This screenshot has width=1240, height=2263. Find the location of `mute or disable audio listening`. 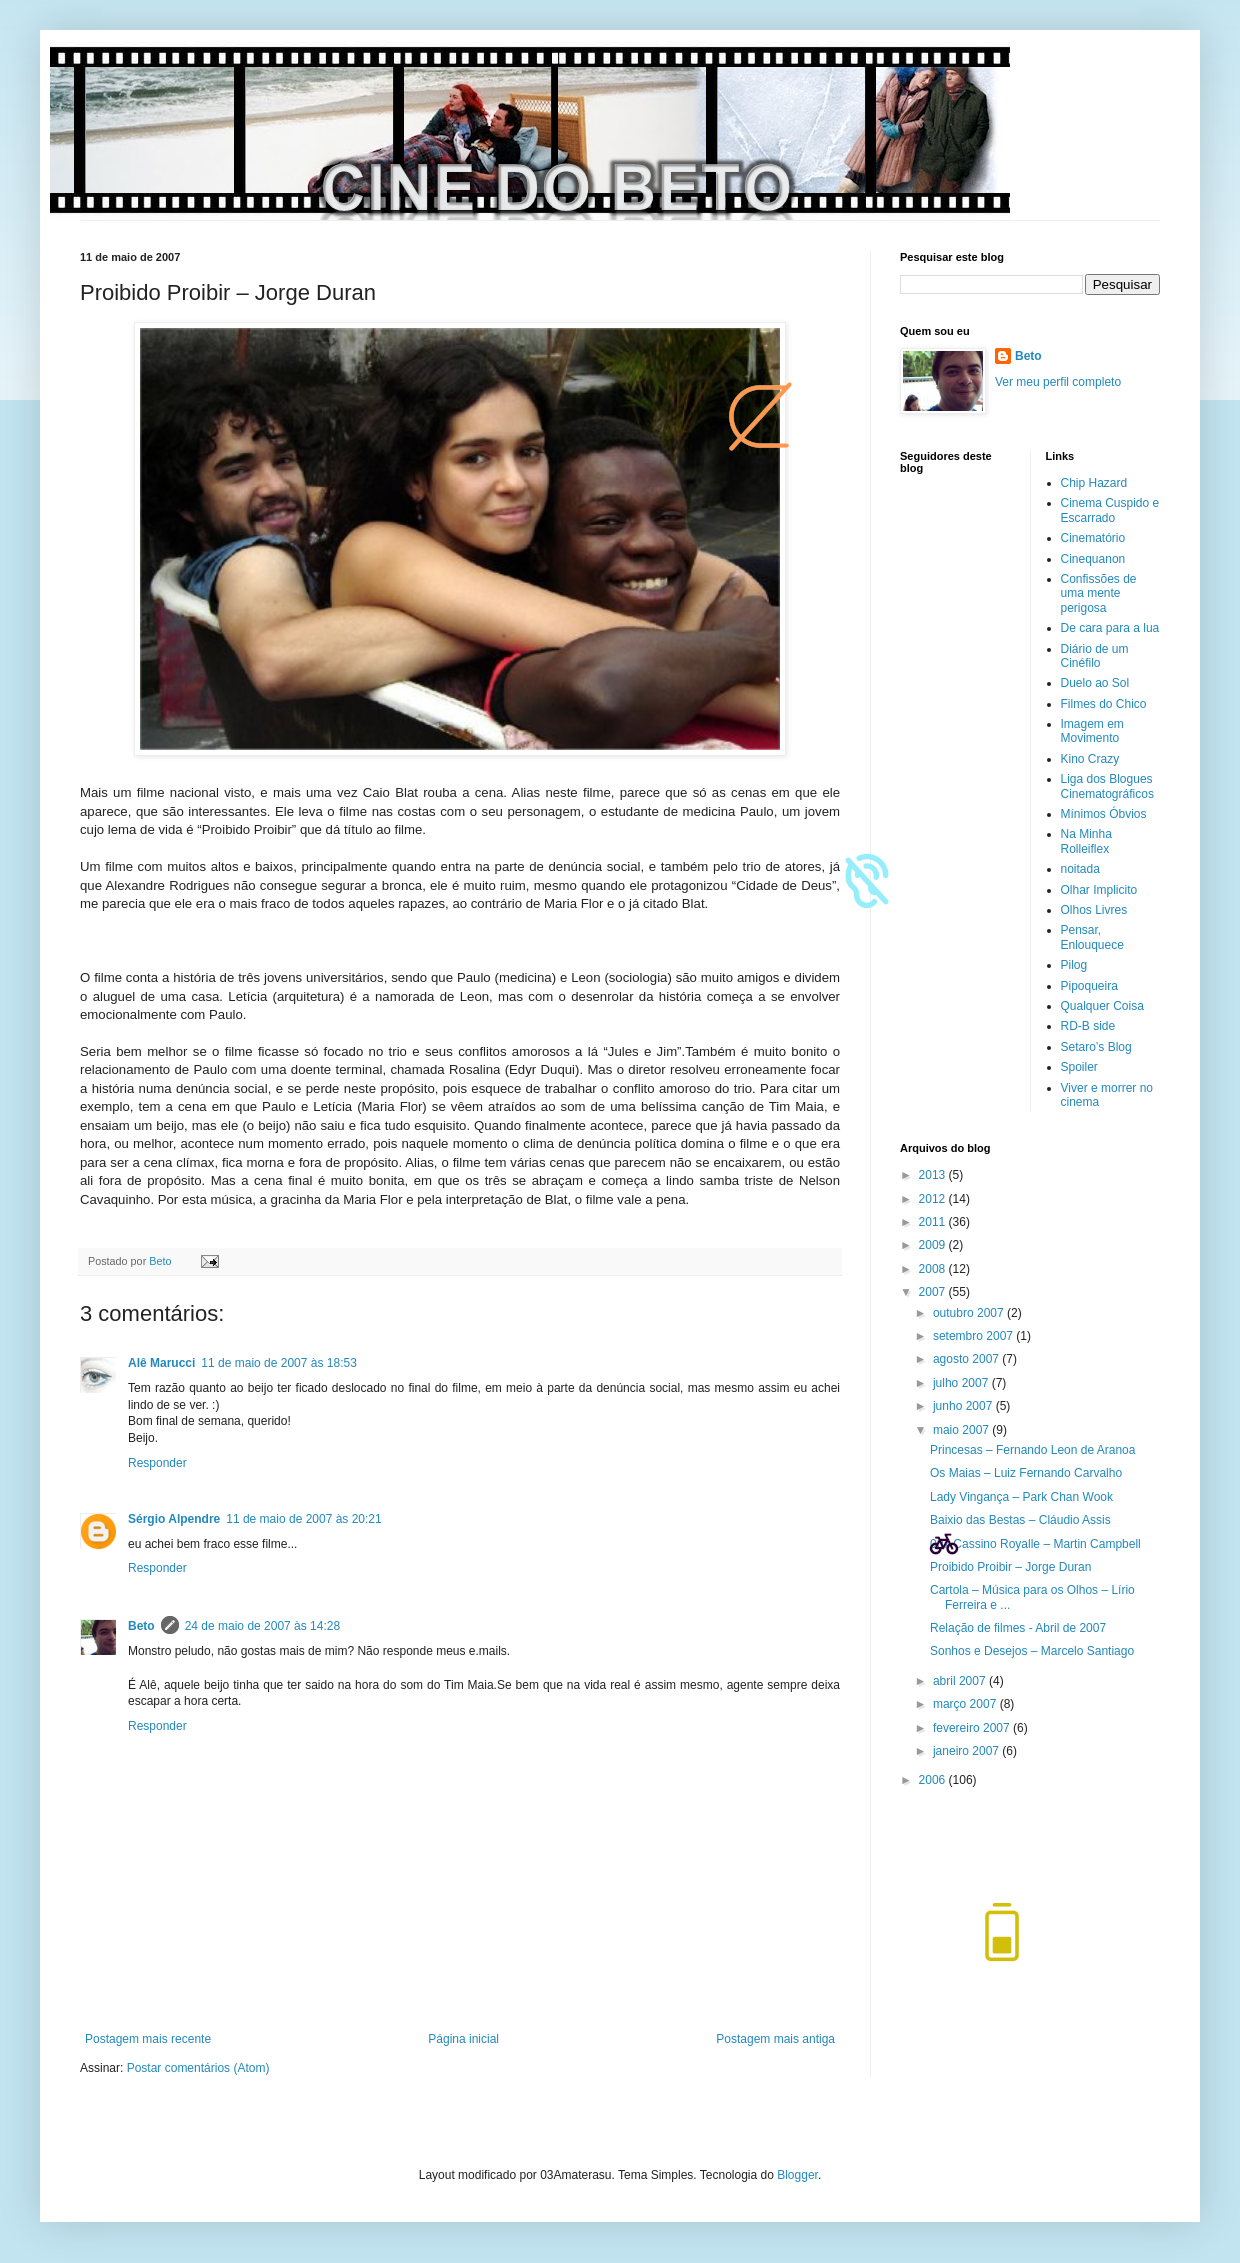

mute or disable audio listening is located at coordinates (867, 881).